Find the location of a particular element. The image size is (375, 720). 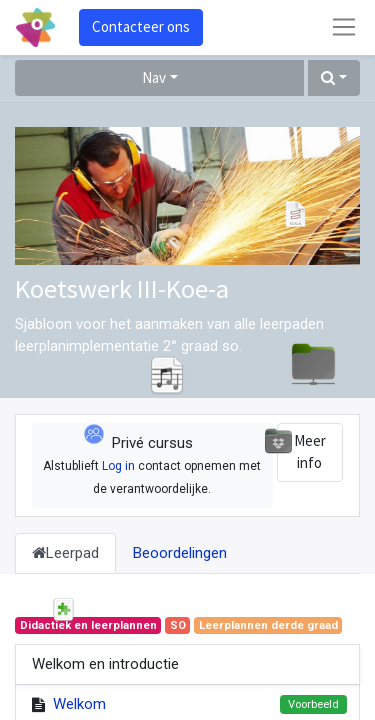

access a remote or network folder is located at coordinates (313, 363).